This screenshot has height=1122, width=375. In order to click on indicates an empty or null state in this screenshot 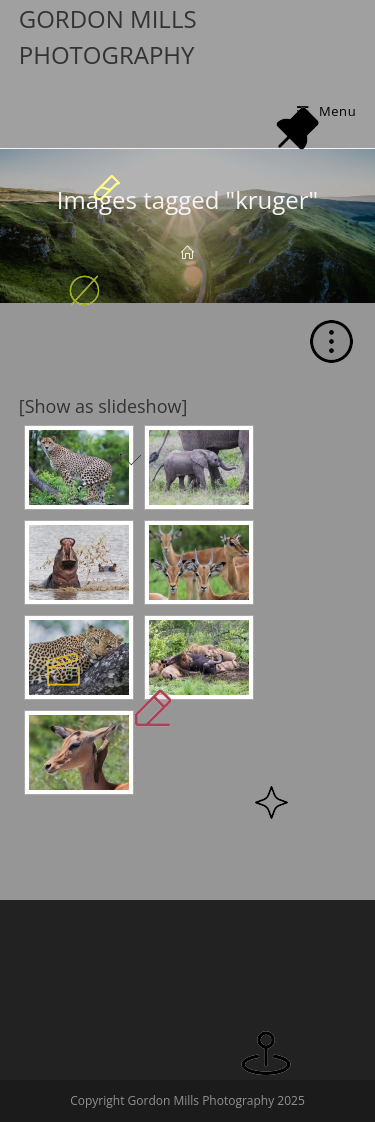, I will do `click(84, 290)`.